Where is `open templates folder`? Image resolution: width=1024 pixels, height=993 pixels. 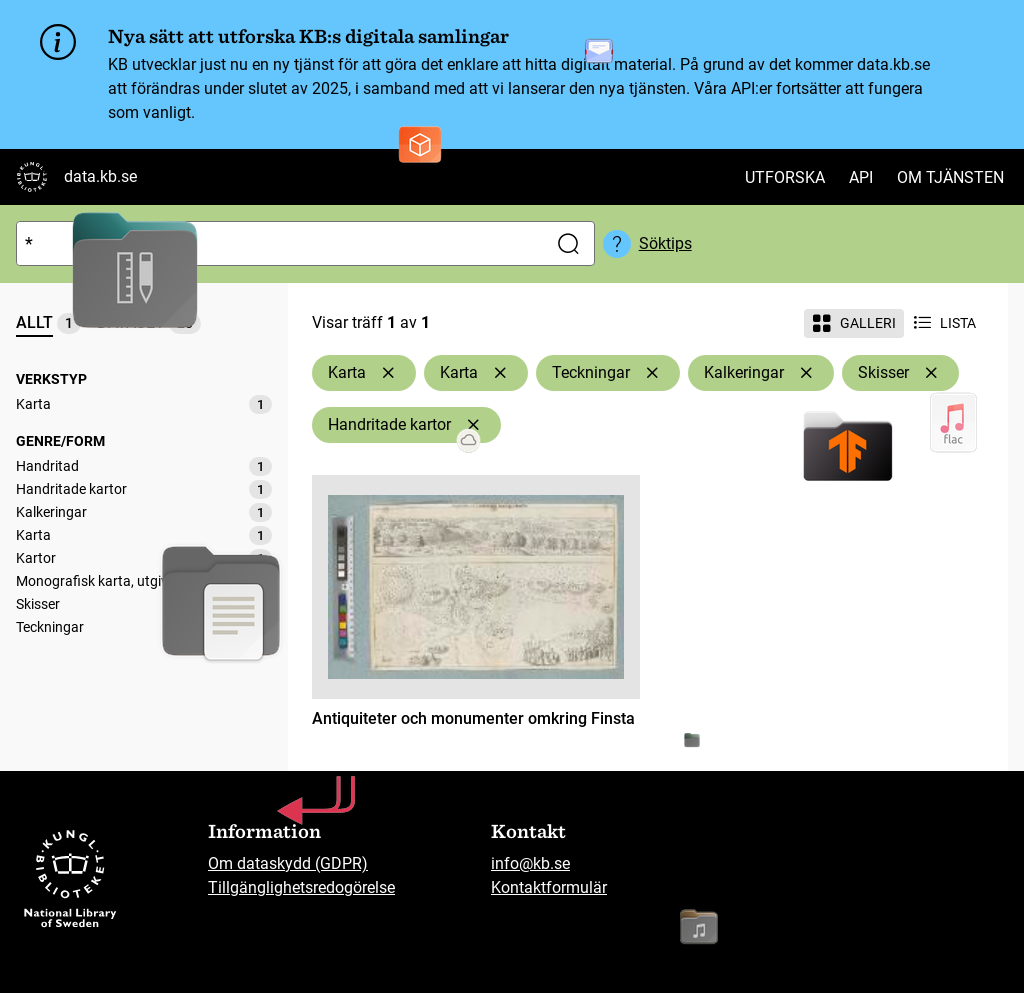 open templates folder is located at coordinates (135, 270).